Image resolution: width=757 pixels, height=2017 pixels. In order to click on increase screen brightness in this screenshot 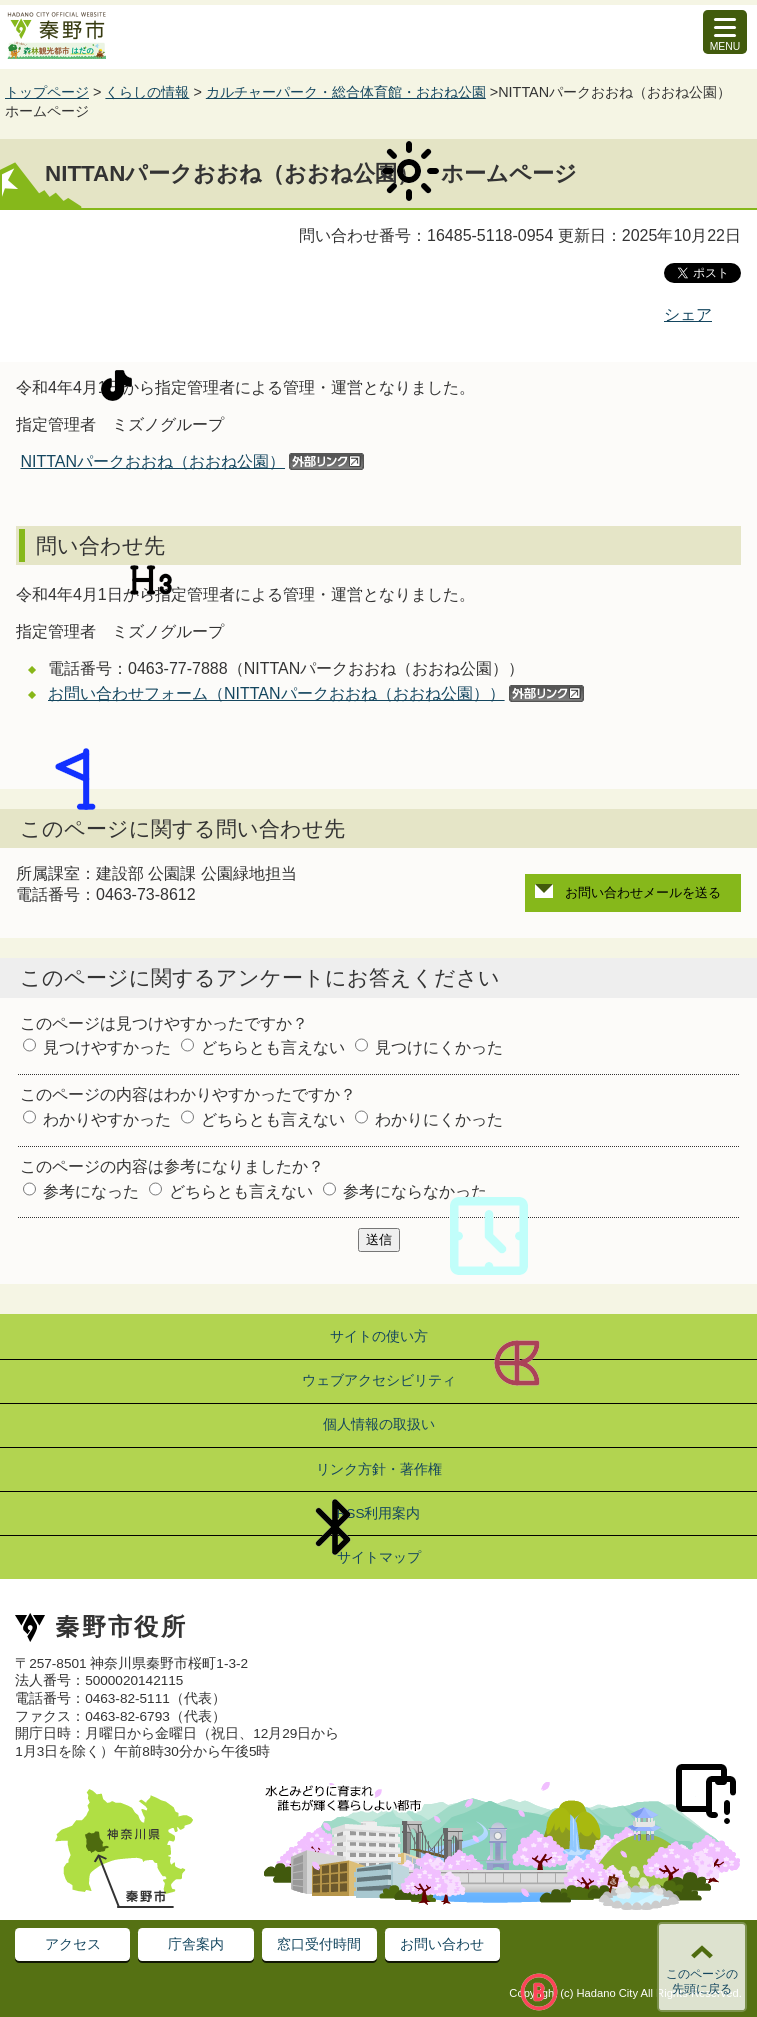, I will do `click(409, 171)`.